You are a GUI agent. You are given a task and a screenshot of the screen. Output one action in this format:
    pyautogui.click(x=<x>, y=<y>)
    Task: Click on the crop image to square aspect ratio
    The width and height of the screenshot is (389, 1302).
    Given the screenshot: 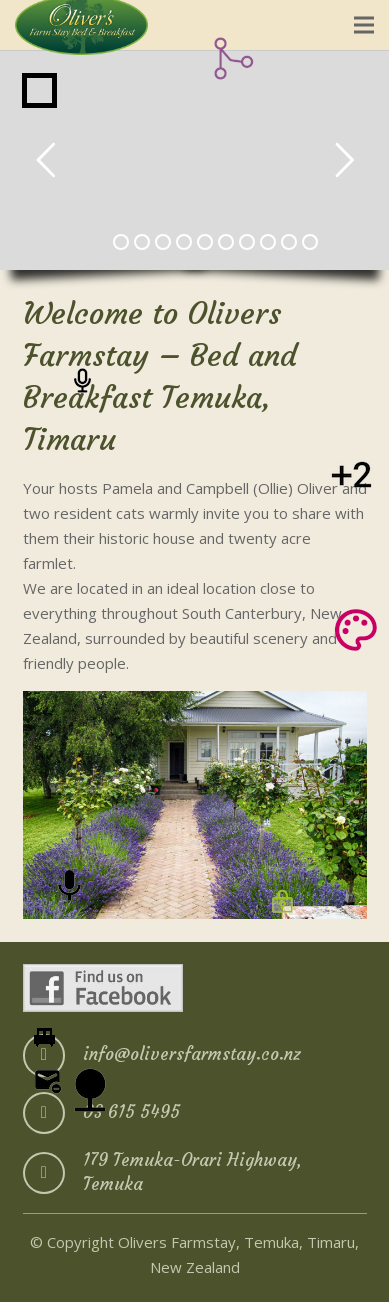 What is the action you would take?
    pyautogui.click(x=39, y=90)
    